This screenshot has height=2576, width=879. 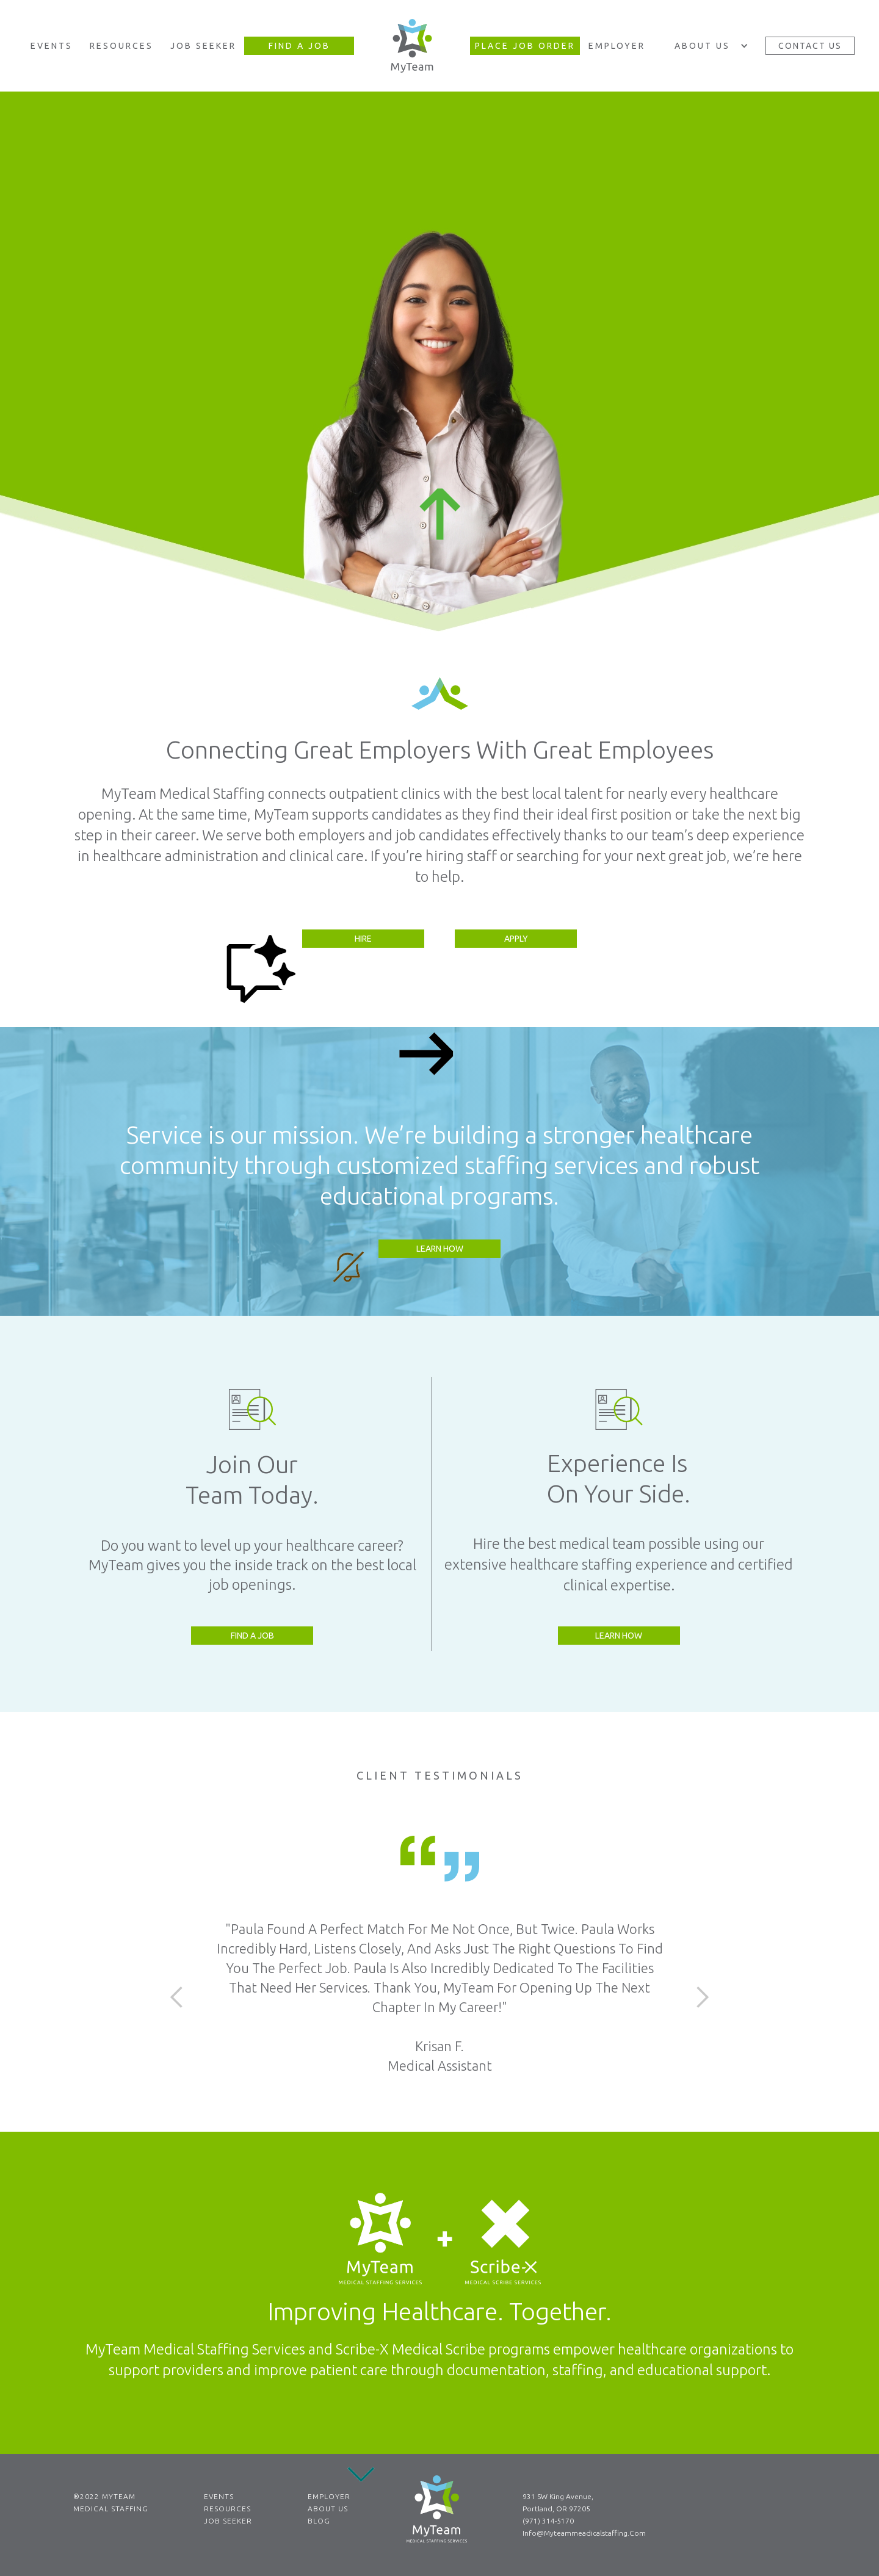 I want to click on move item up in a list, so click(x=441, y=517).